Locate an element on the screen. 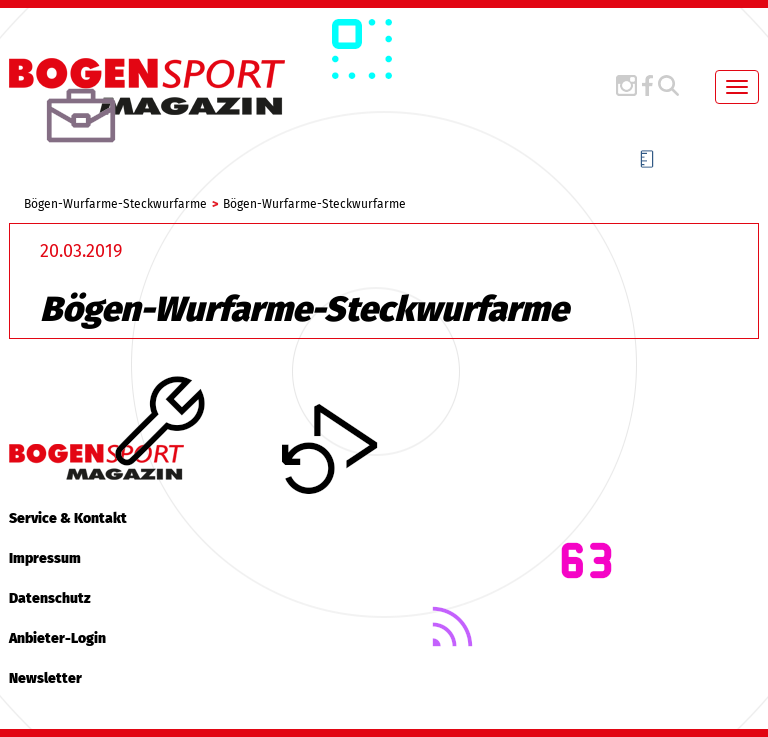 This screenshot has width=768, height=737. subscribe to an RSS feed is located at coordinates (452, 626).